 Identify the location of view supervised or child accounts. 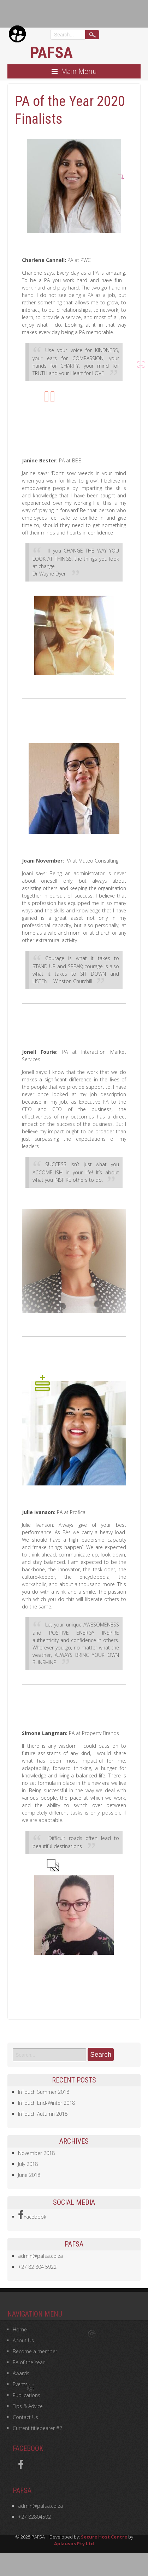
(17, 34).